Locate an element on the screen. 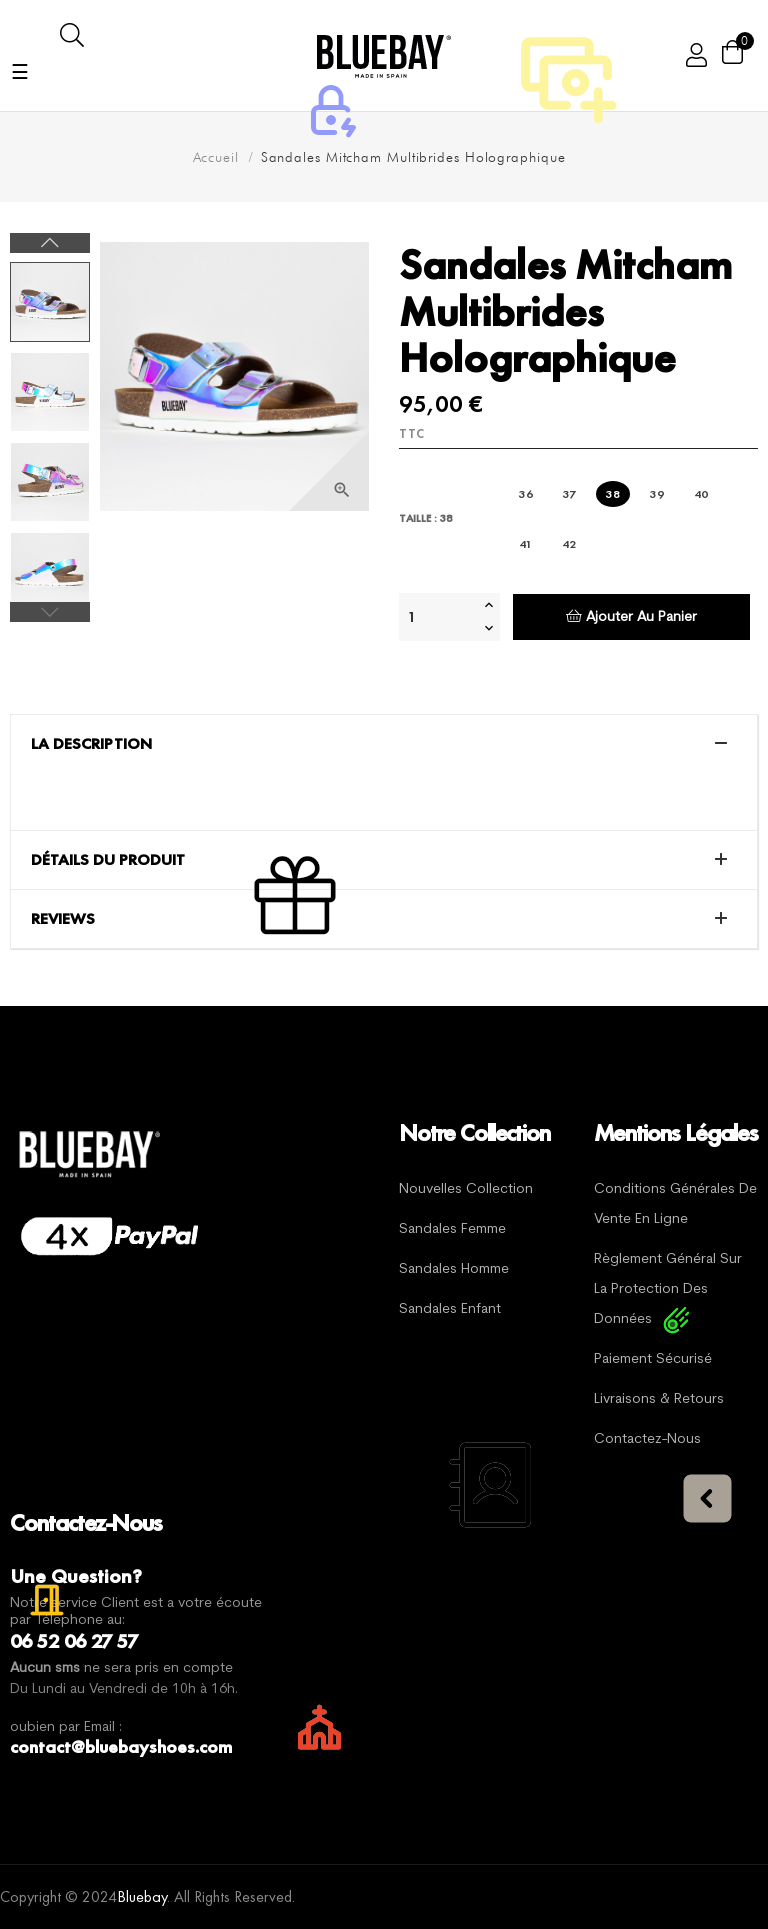 This screenshot has height=1929, width=768. navigate back to the previous screen is located at coordinates (707, 1498).